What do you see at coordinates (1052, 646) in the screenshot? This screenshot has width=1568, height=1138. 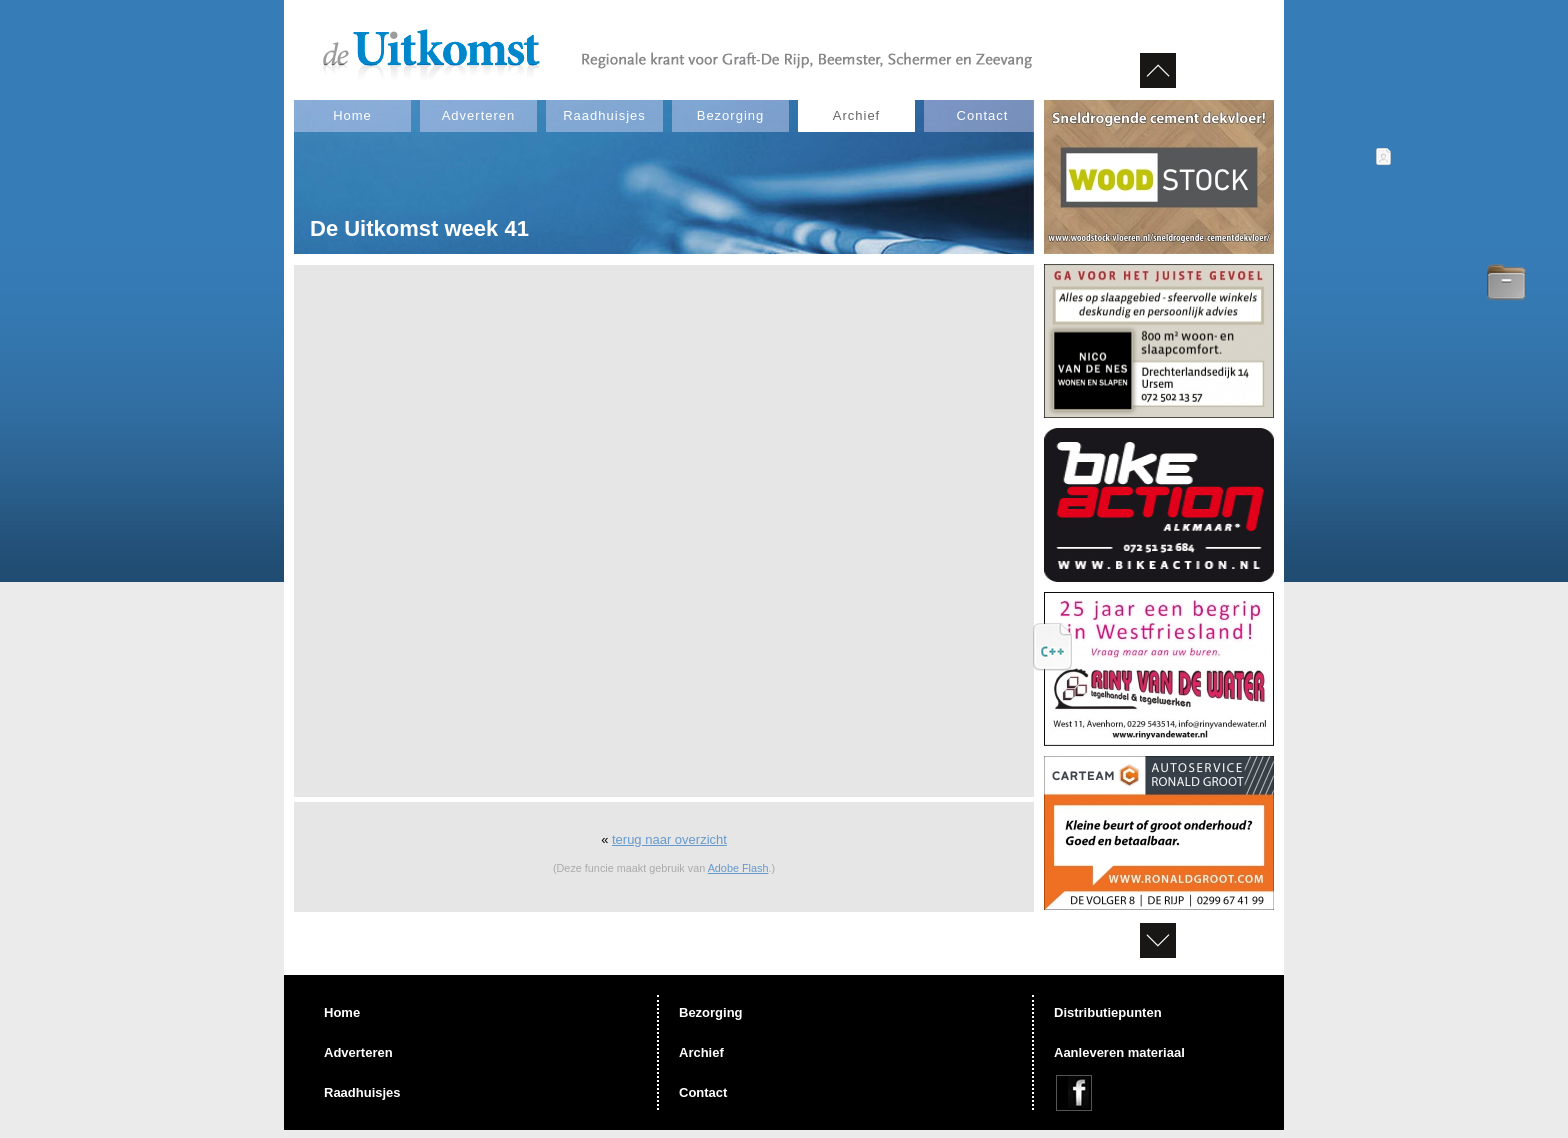 I see `a C++ source code file` at bounding box center [1052, 646].